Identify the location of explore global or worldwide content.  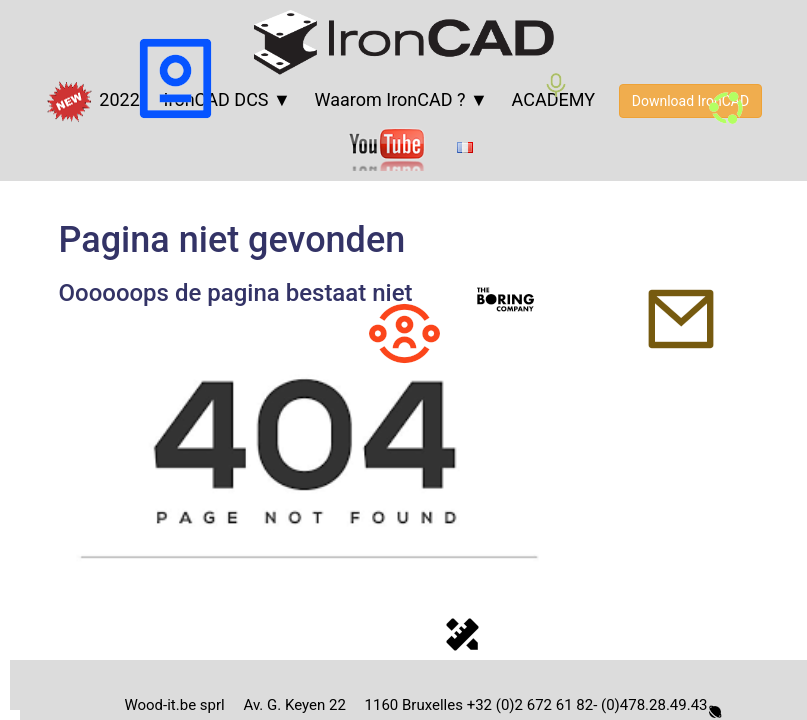
(715, 712).